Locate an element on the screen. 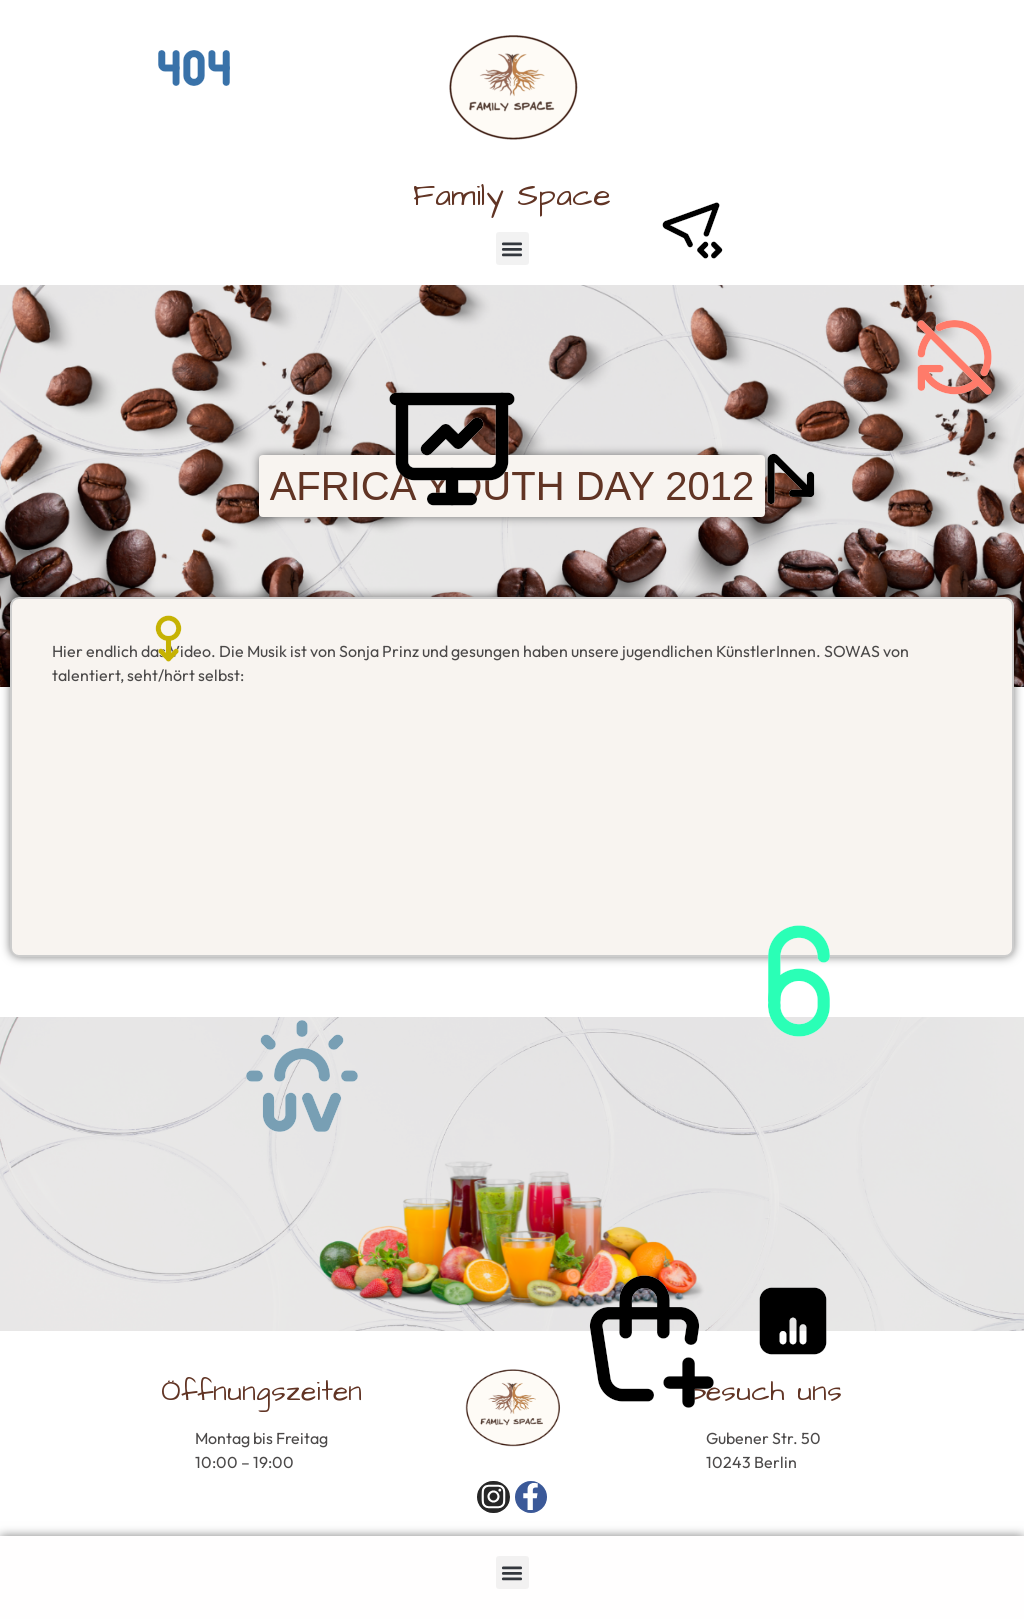 The height and width of the screenshot is (1619, 1024). disable browsing history tracking is located at coordinates (954, 357).